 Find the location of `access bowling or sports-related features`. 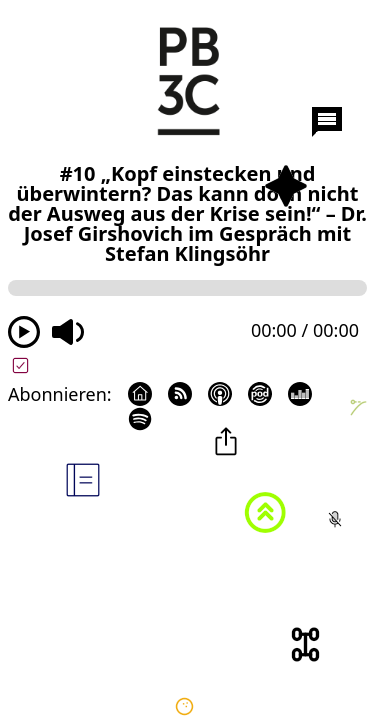

access bowling or sports-related features is located at coordinates (184, 706).